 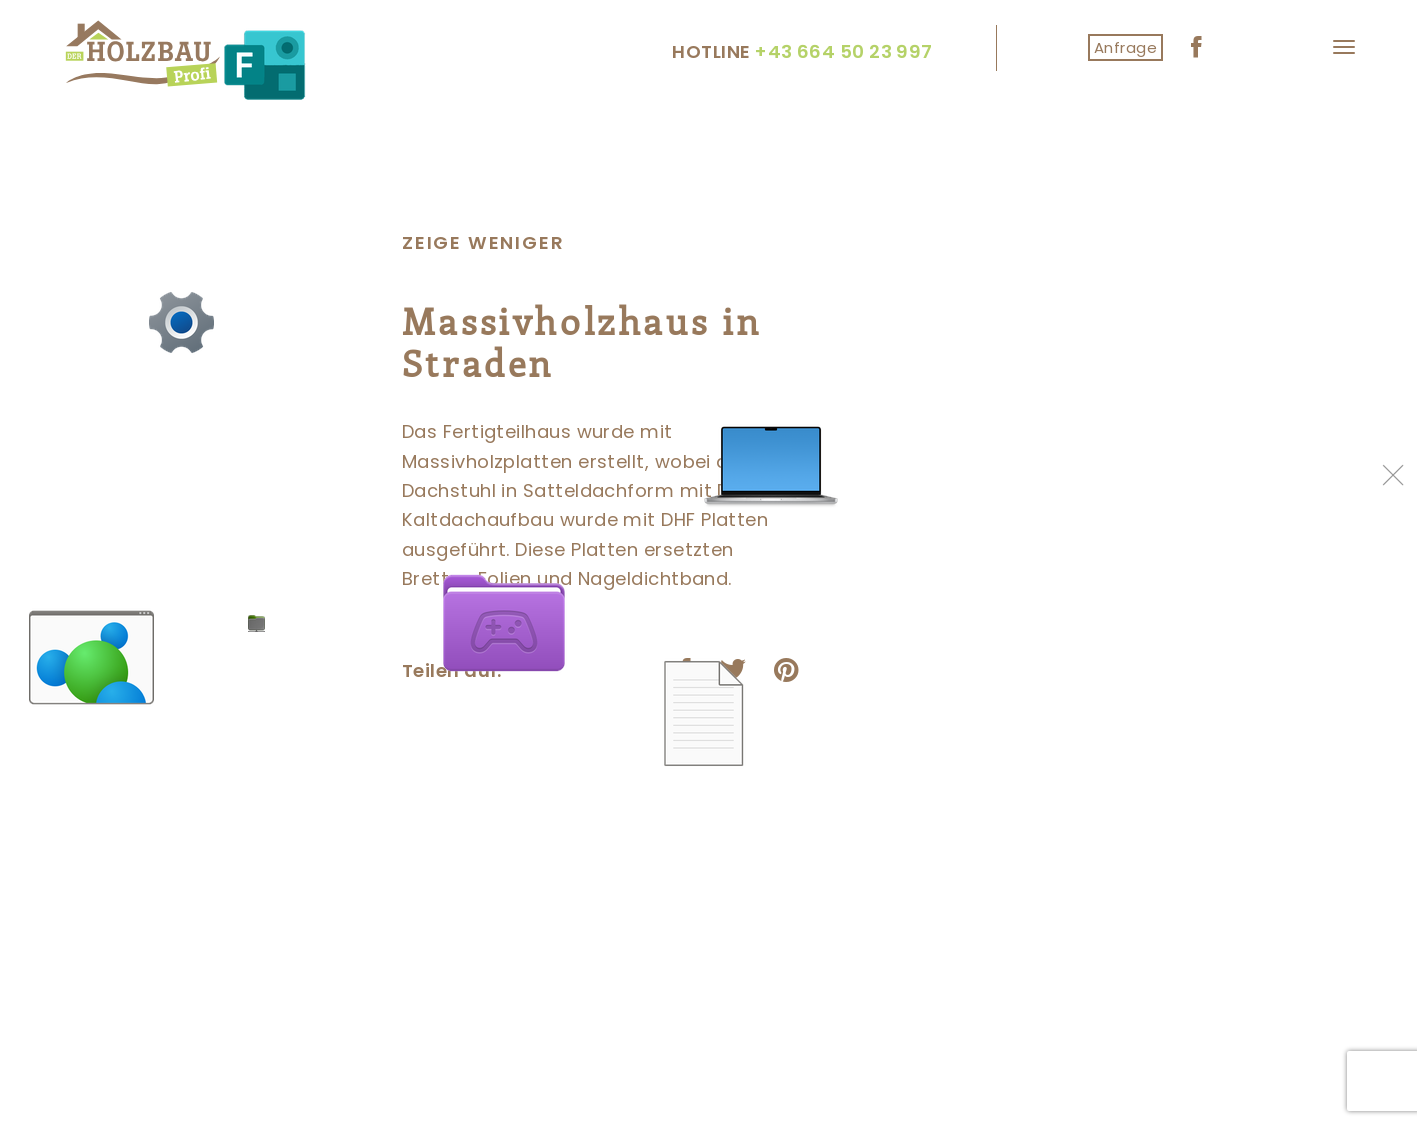 What do you see at coordinates (703, 713) in the screenshot?
I see `open a text document` at bounding box center [703, 713].